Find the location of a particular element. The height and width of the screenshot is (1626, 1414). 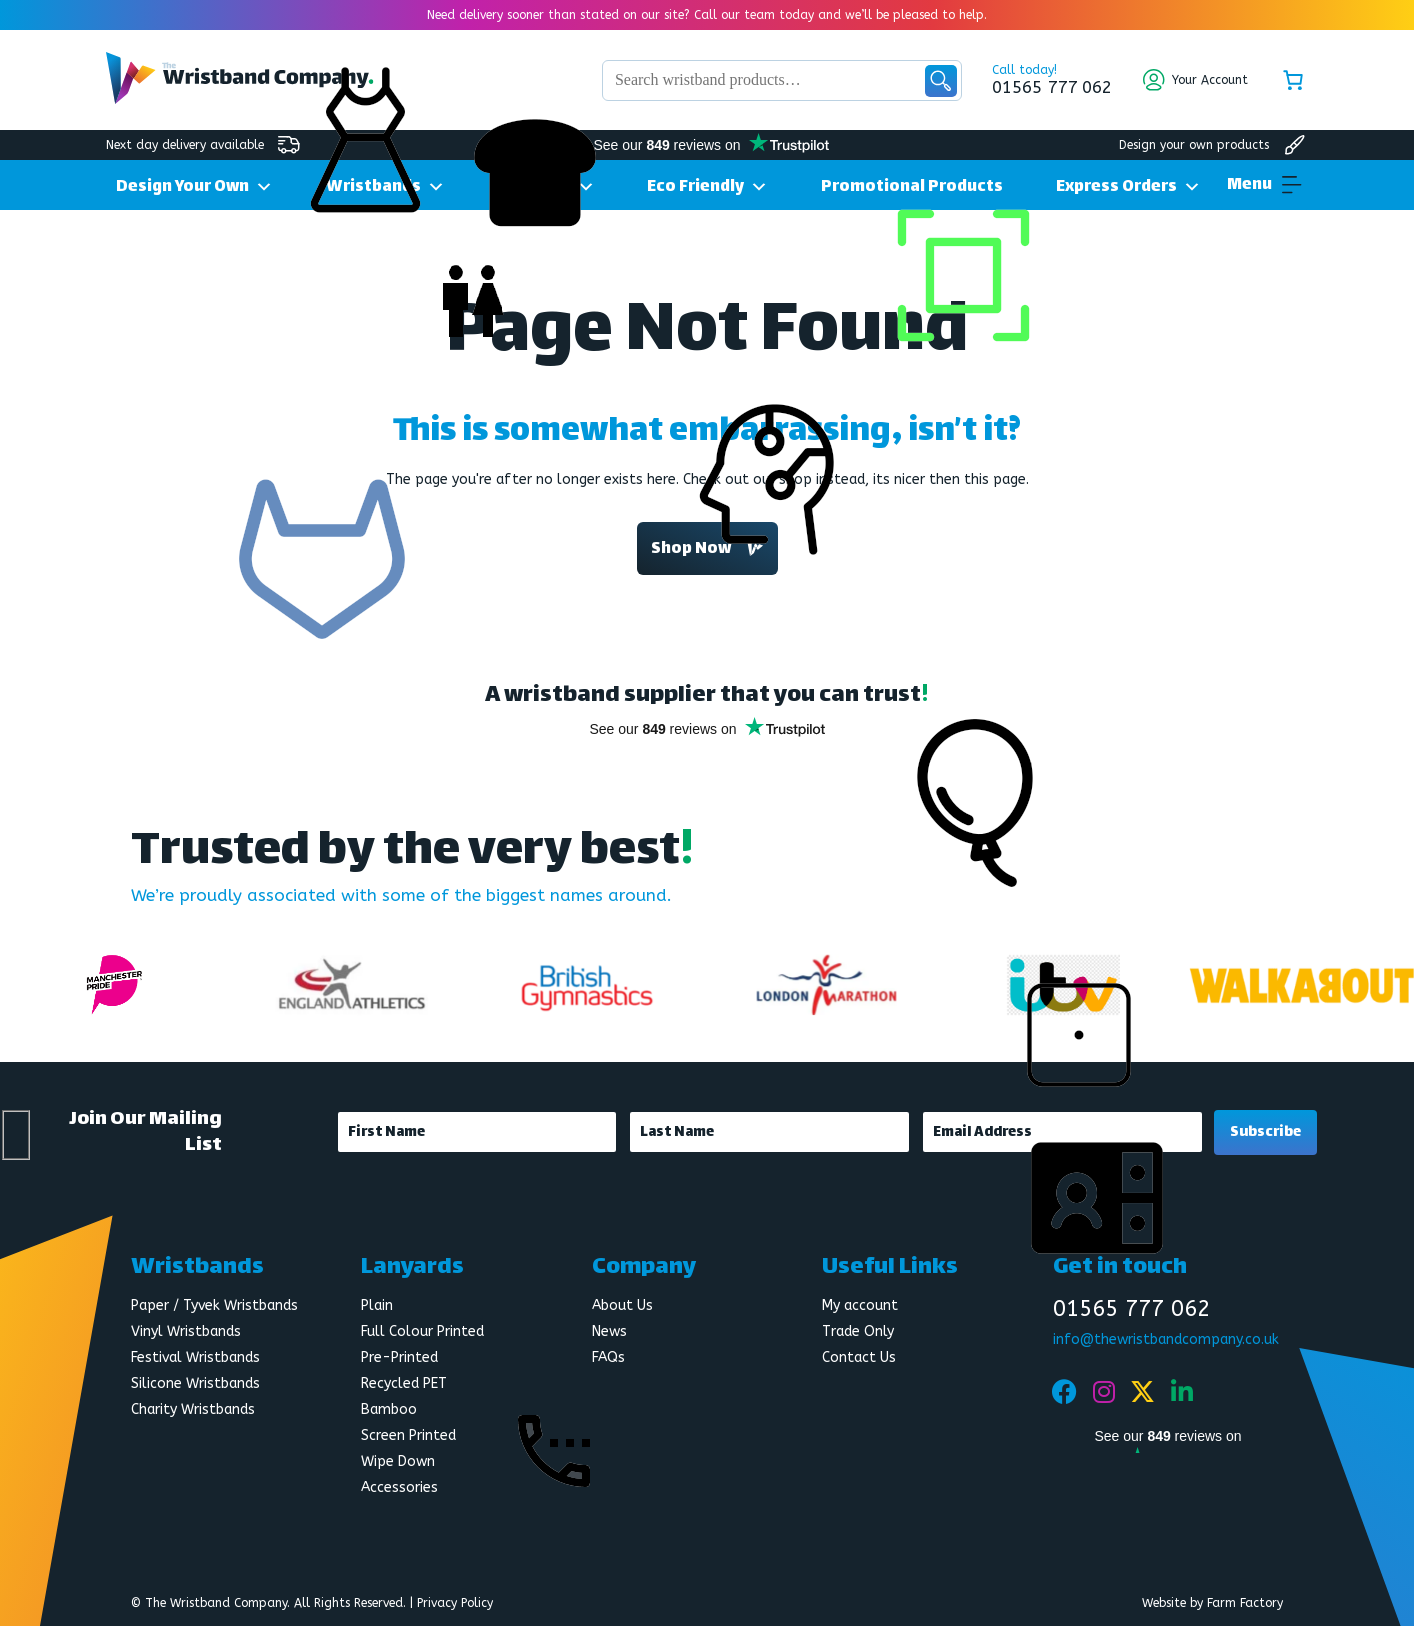

access AI or machine learning features is located at coordinates (769, 479).